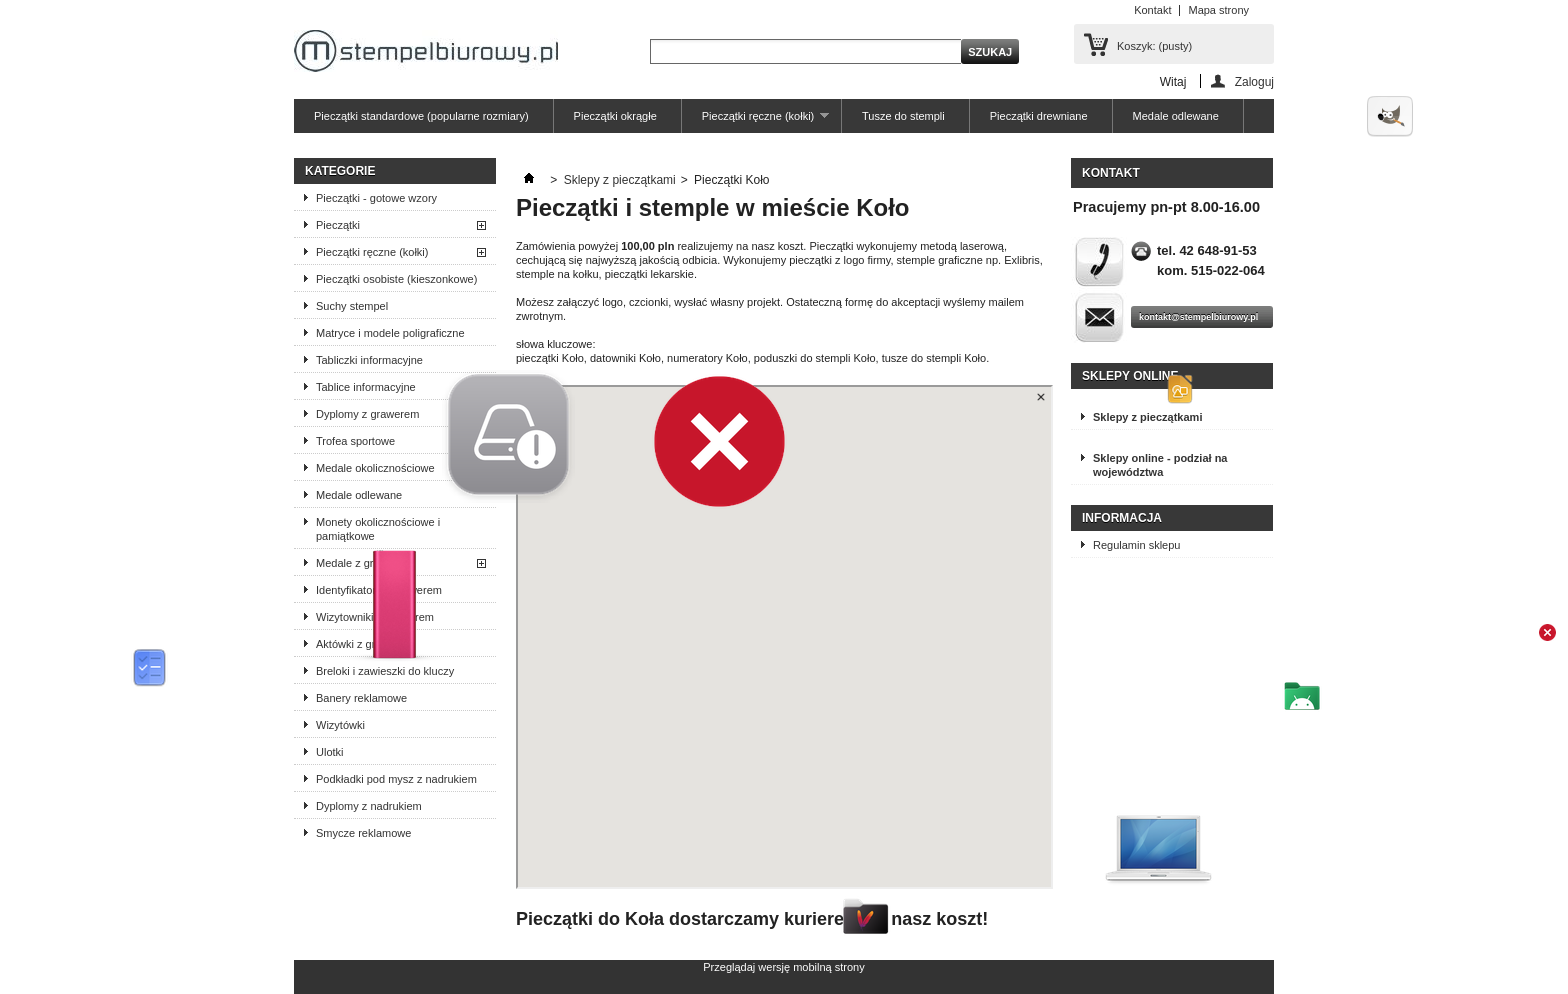 Image resolution: width=1568 pixels, height=994 pixels. I want to click on open your bookmarks or saved items app, so click(149, 667).